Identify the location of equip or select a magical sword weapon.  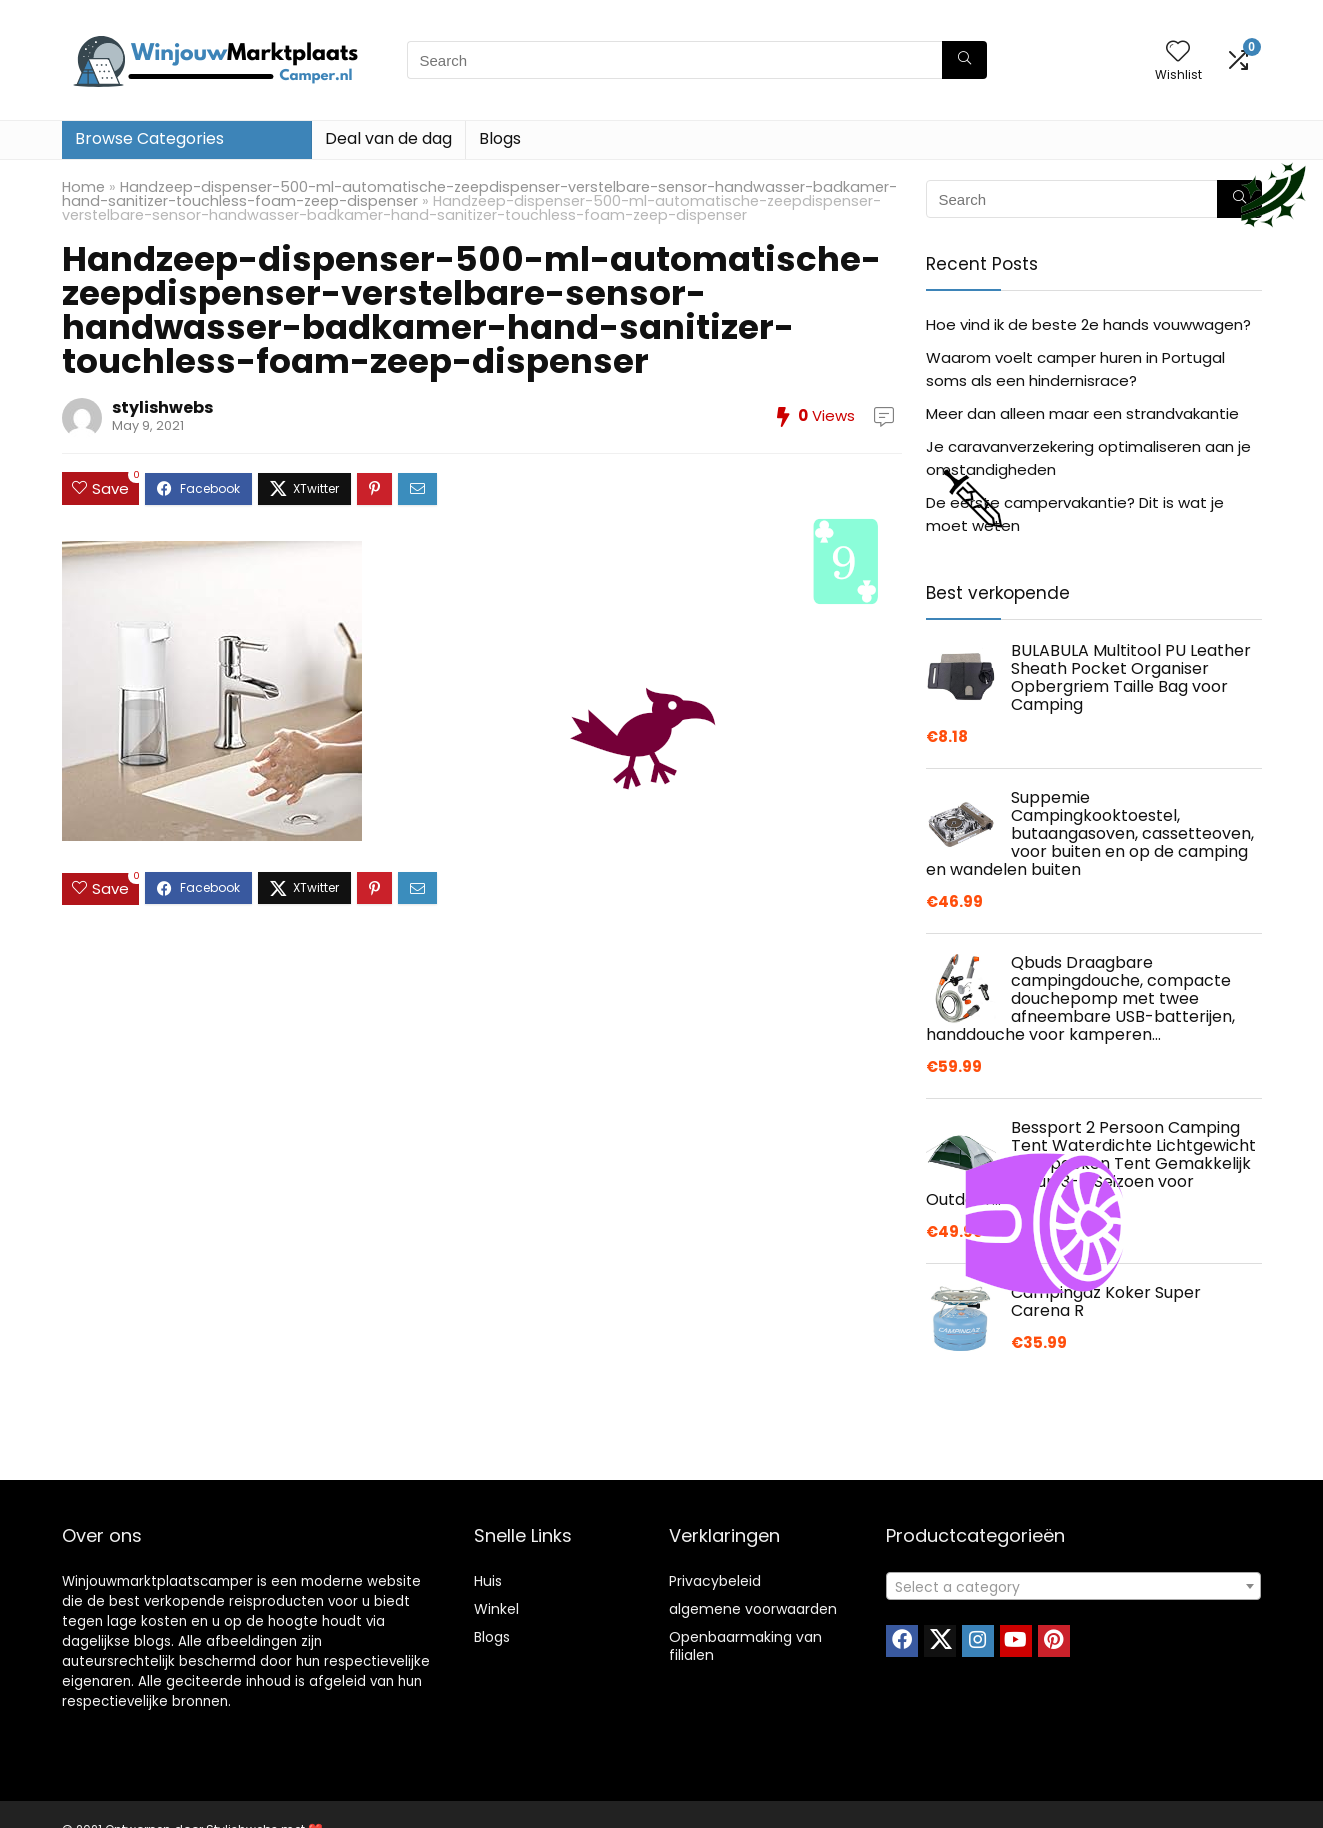
(1273, 195).